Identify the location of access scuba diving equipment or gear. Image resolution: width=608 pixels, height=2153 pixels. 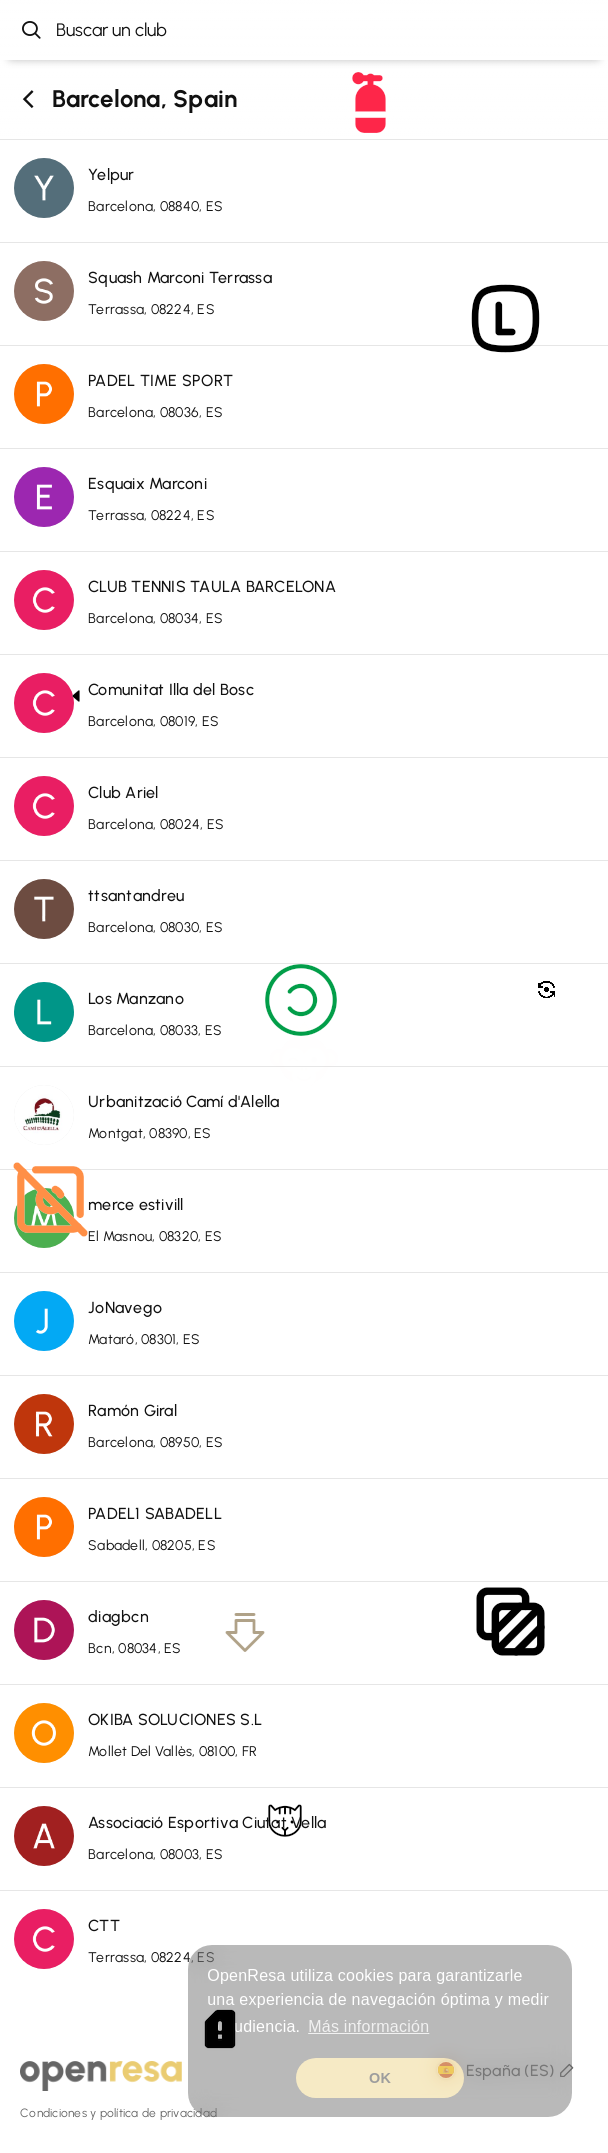
(370, 102).